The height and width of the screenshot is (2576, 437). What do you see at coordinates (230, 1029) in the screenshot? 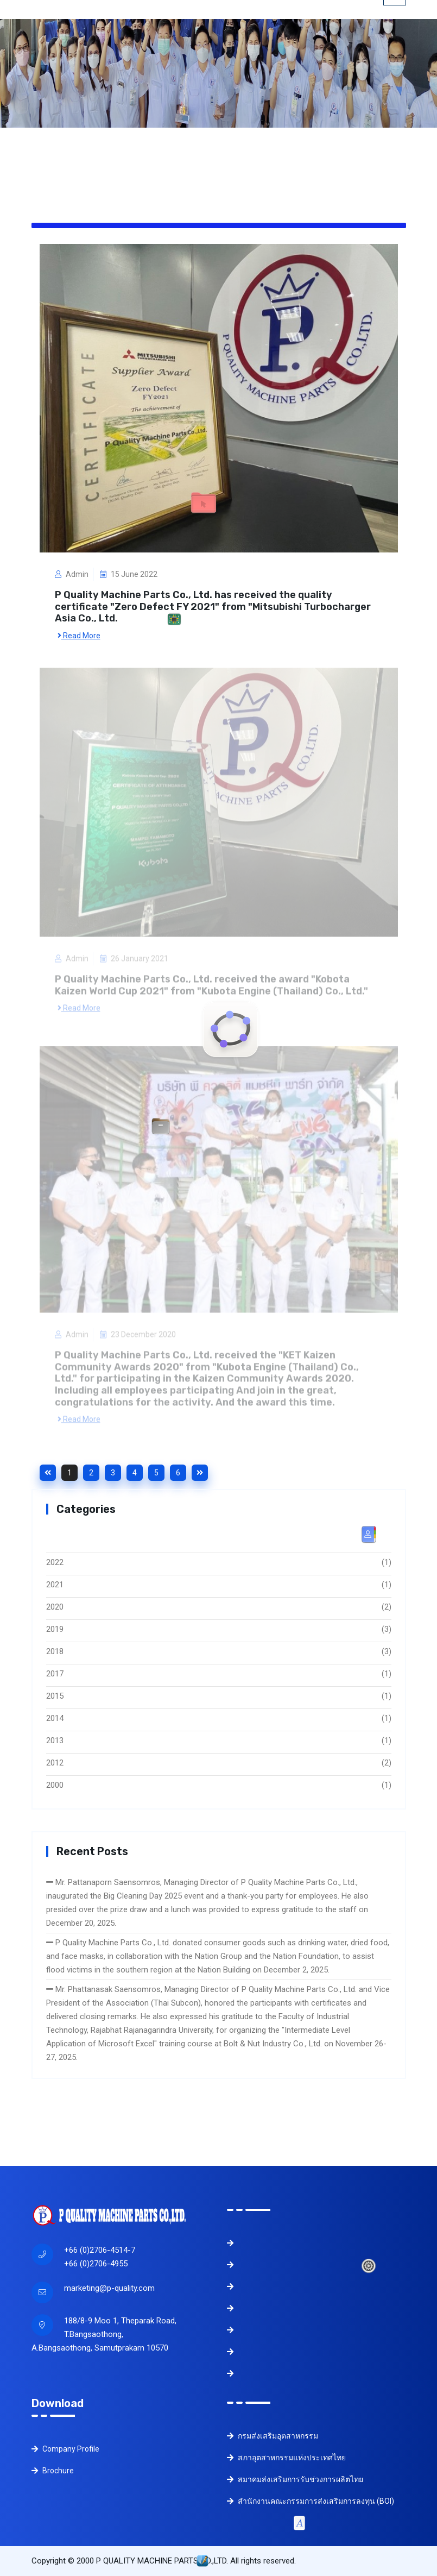
I see `open geogebra mathematics application` at bounding box center [230, 1029].